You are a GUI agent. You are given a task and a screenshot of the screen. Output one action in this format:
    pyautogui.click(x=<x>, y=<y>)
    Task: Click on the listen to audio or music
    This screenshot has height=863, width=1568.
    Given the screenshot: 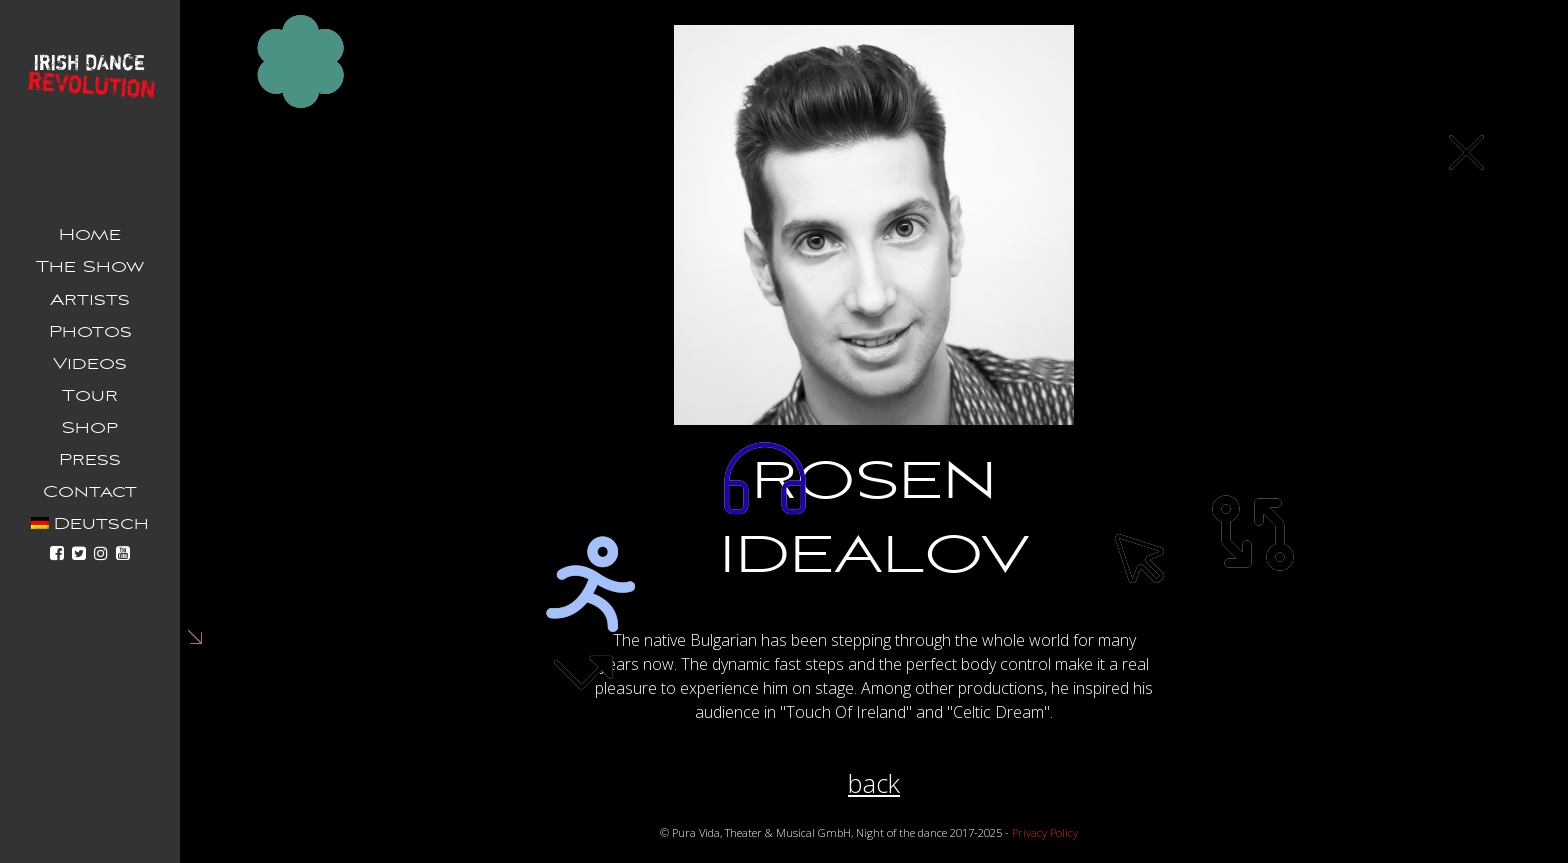 What is the action you would take?
    pyautogui.click(x=765, y=483)
    